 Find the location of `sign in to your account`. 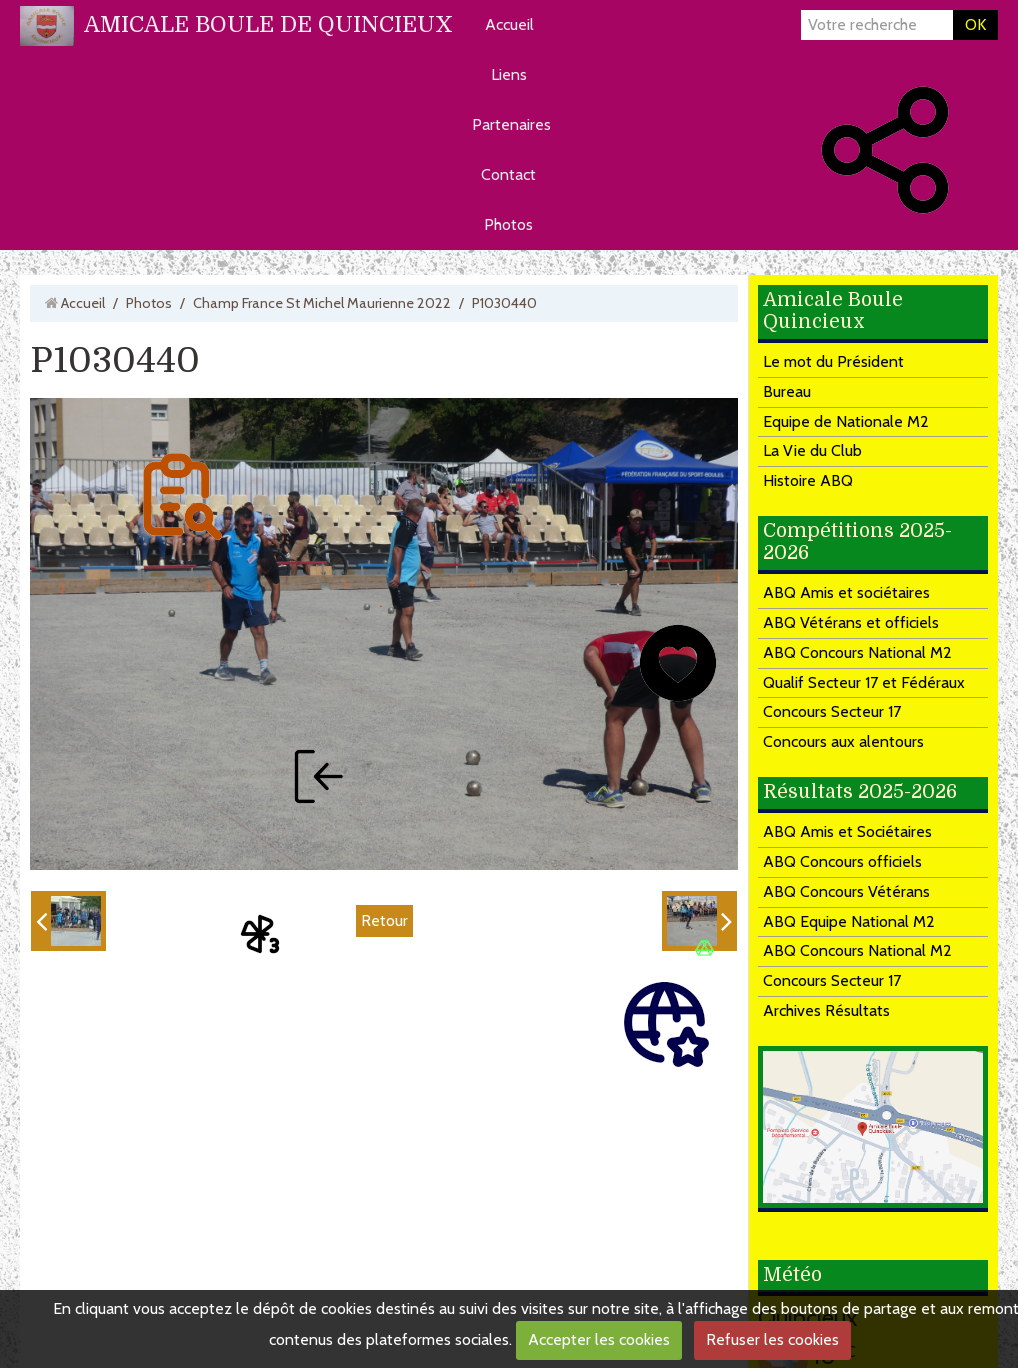

sign in to your account is located at coordinates (317, 776).